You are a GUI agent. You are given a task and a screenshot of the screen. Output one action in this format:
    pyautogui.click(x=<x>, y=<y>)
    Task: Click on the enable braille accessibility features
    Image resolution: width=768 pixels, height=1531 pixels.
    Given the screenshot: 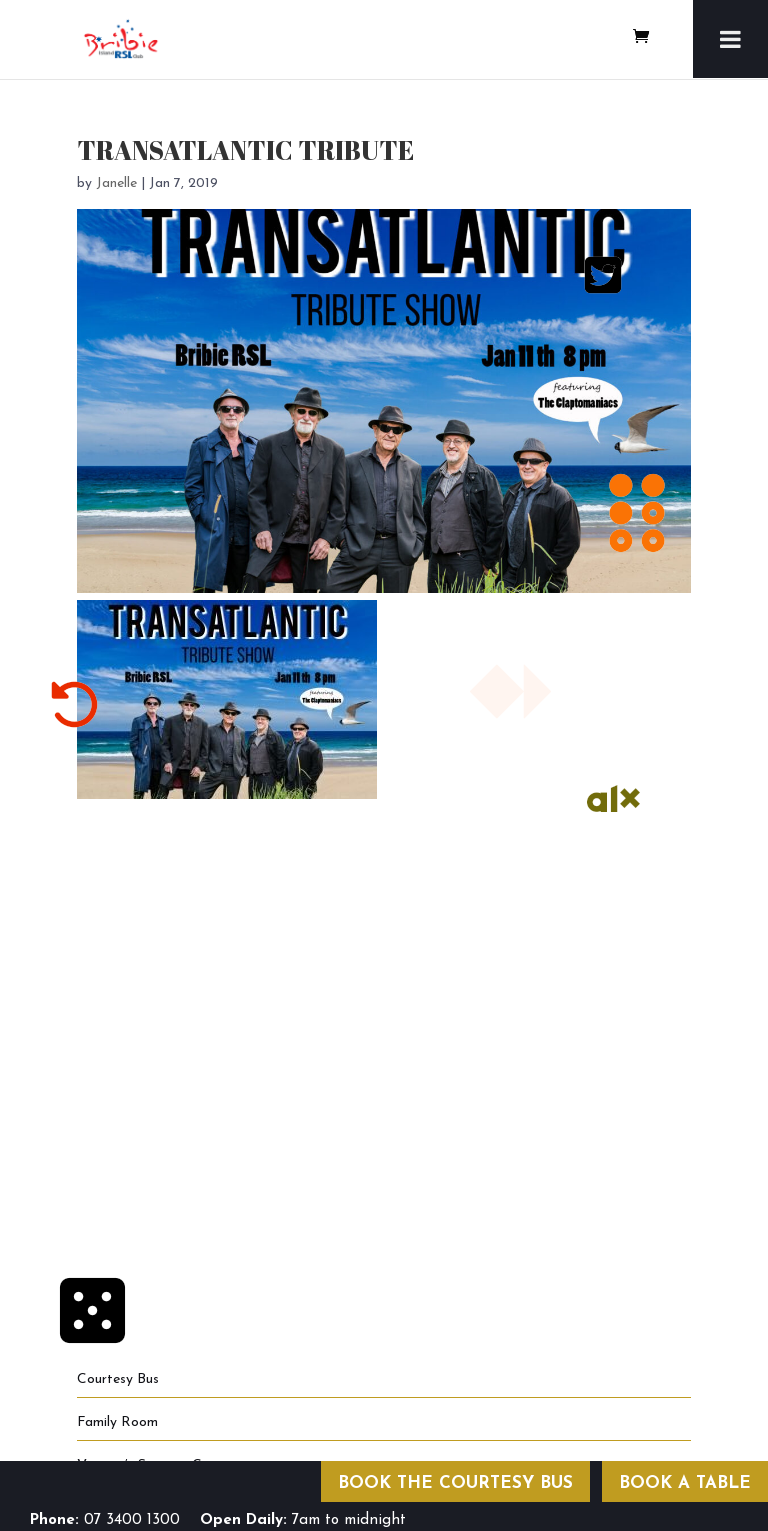 What is the action you would take?
    pyautogui.click(x=637, y=513)
    